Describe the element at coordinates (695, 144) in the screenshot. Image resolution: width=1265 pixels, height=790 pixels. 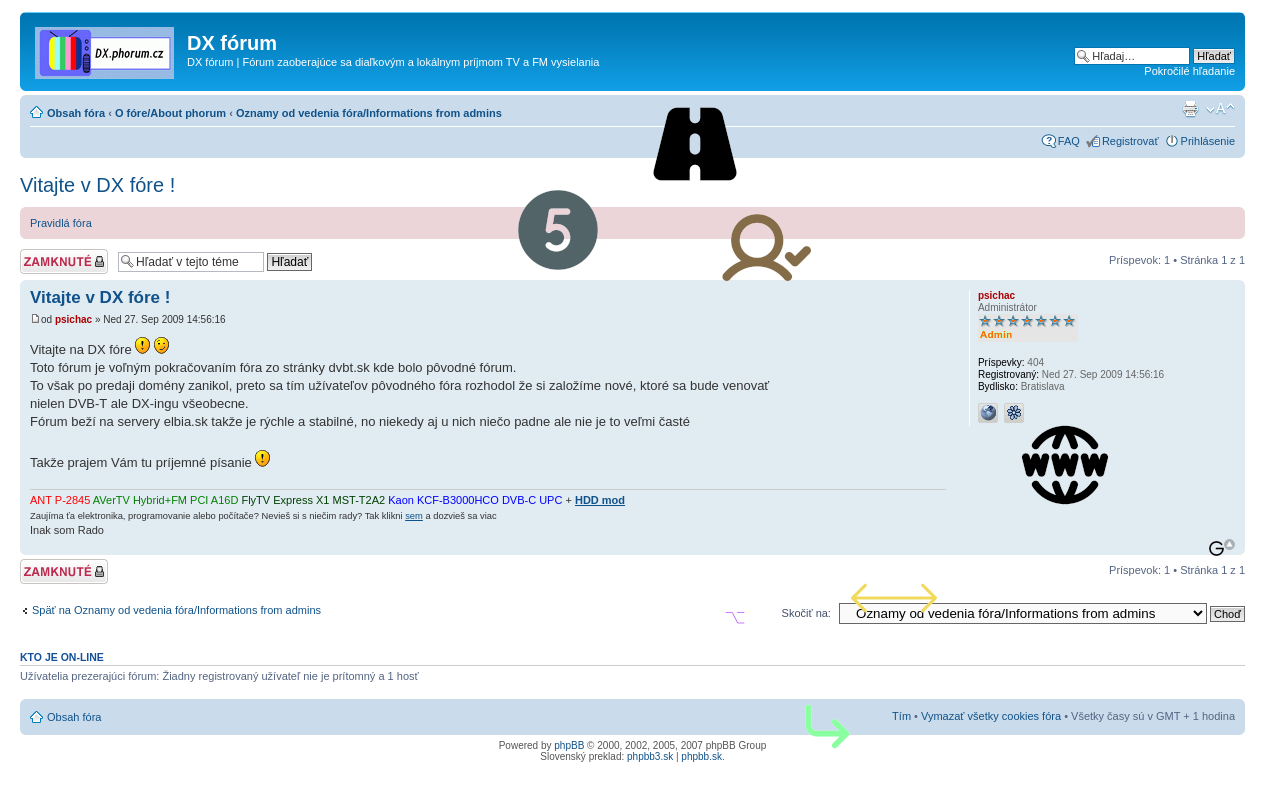
I see `access navigation or directions` at that location.